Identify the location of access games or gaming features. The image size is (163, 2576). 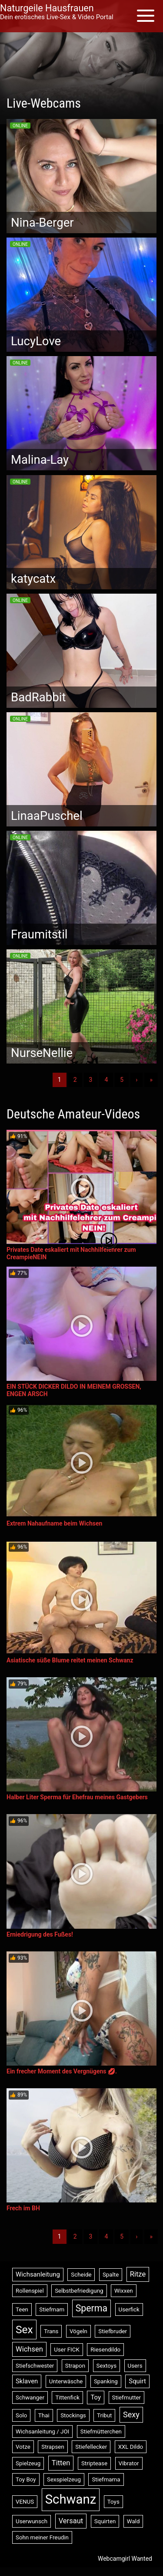
(83, 795).